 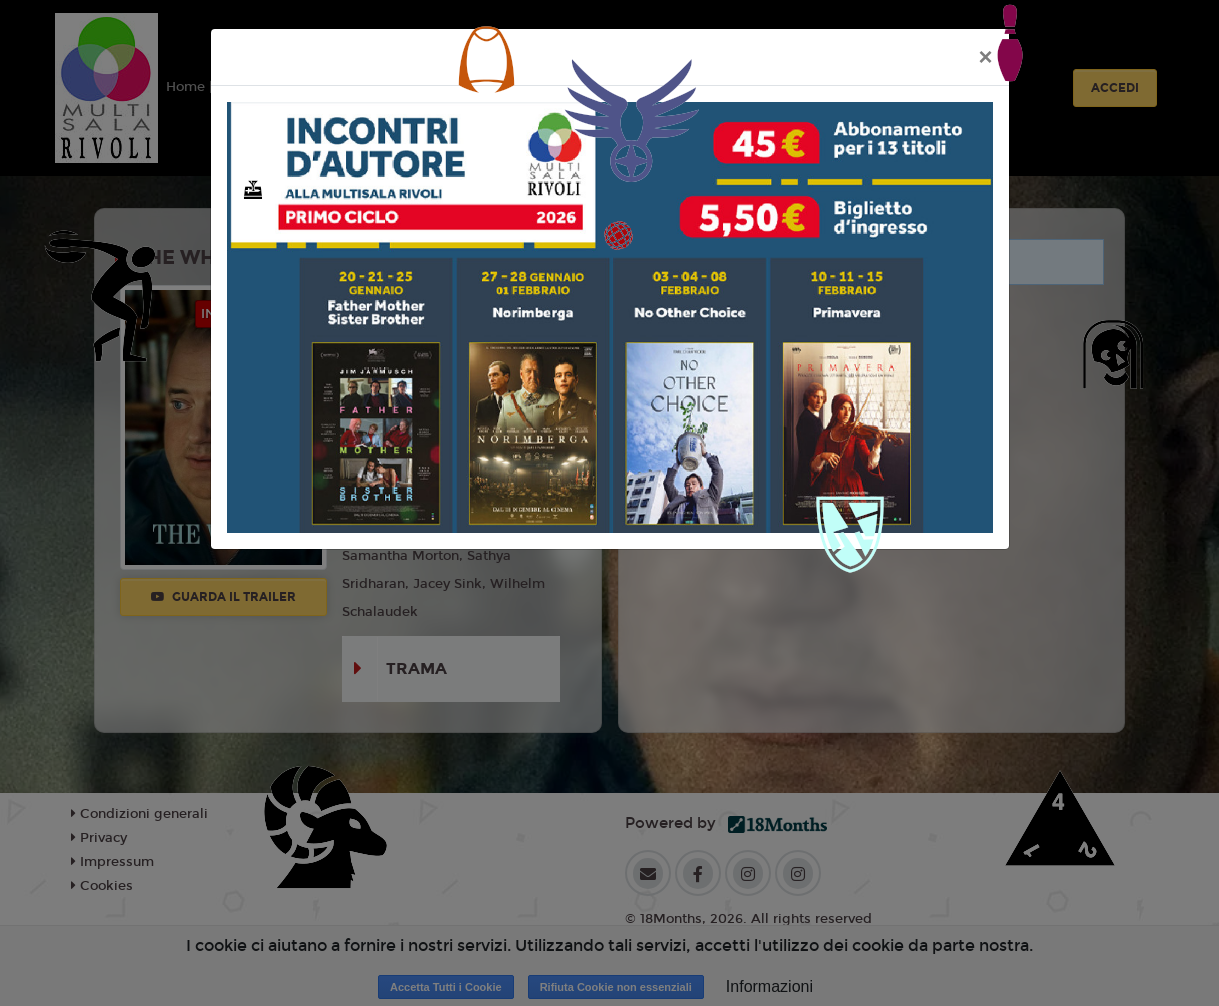 I want to click on view ram or aries zodiac sign, so click(x=325, y=827).